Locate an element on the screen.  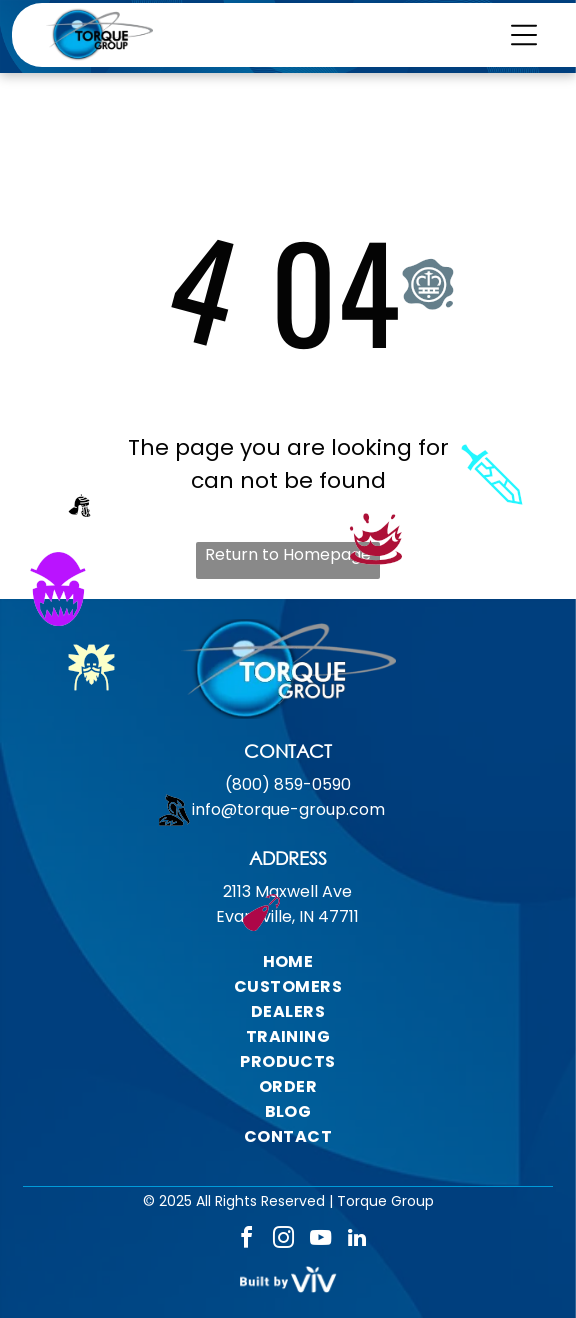
shoebill stork bird icon is located at coordinates (175, 810).